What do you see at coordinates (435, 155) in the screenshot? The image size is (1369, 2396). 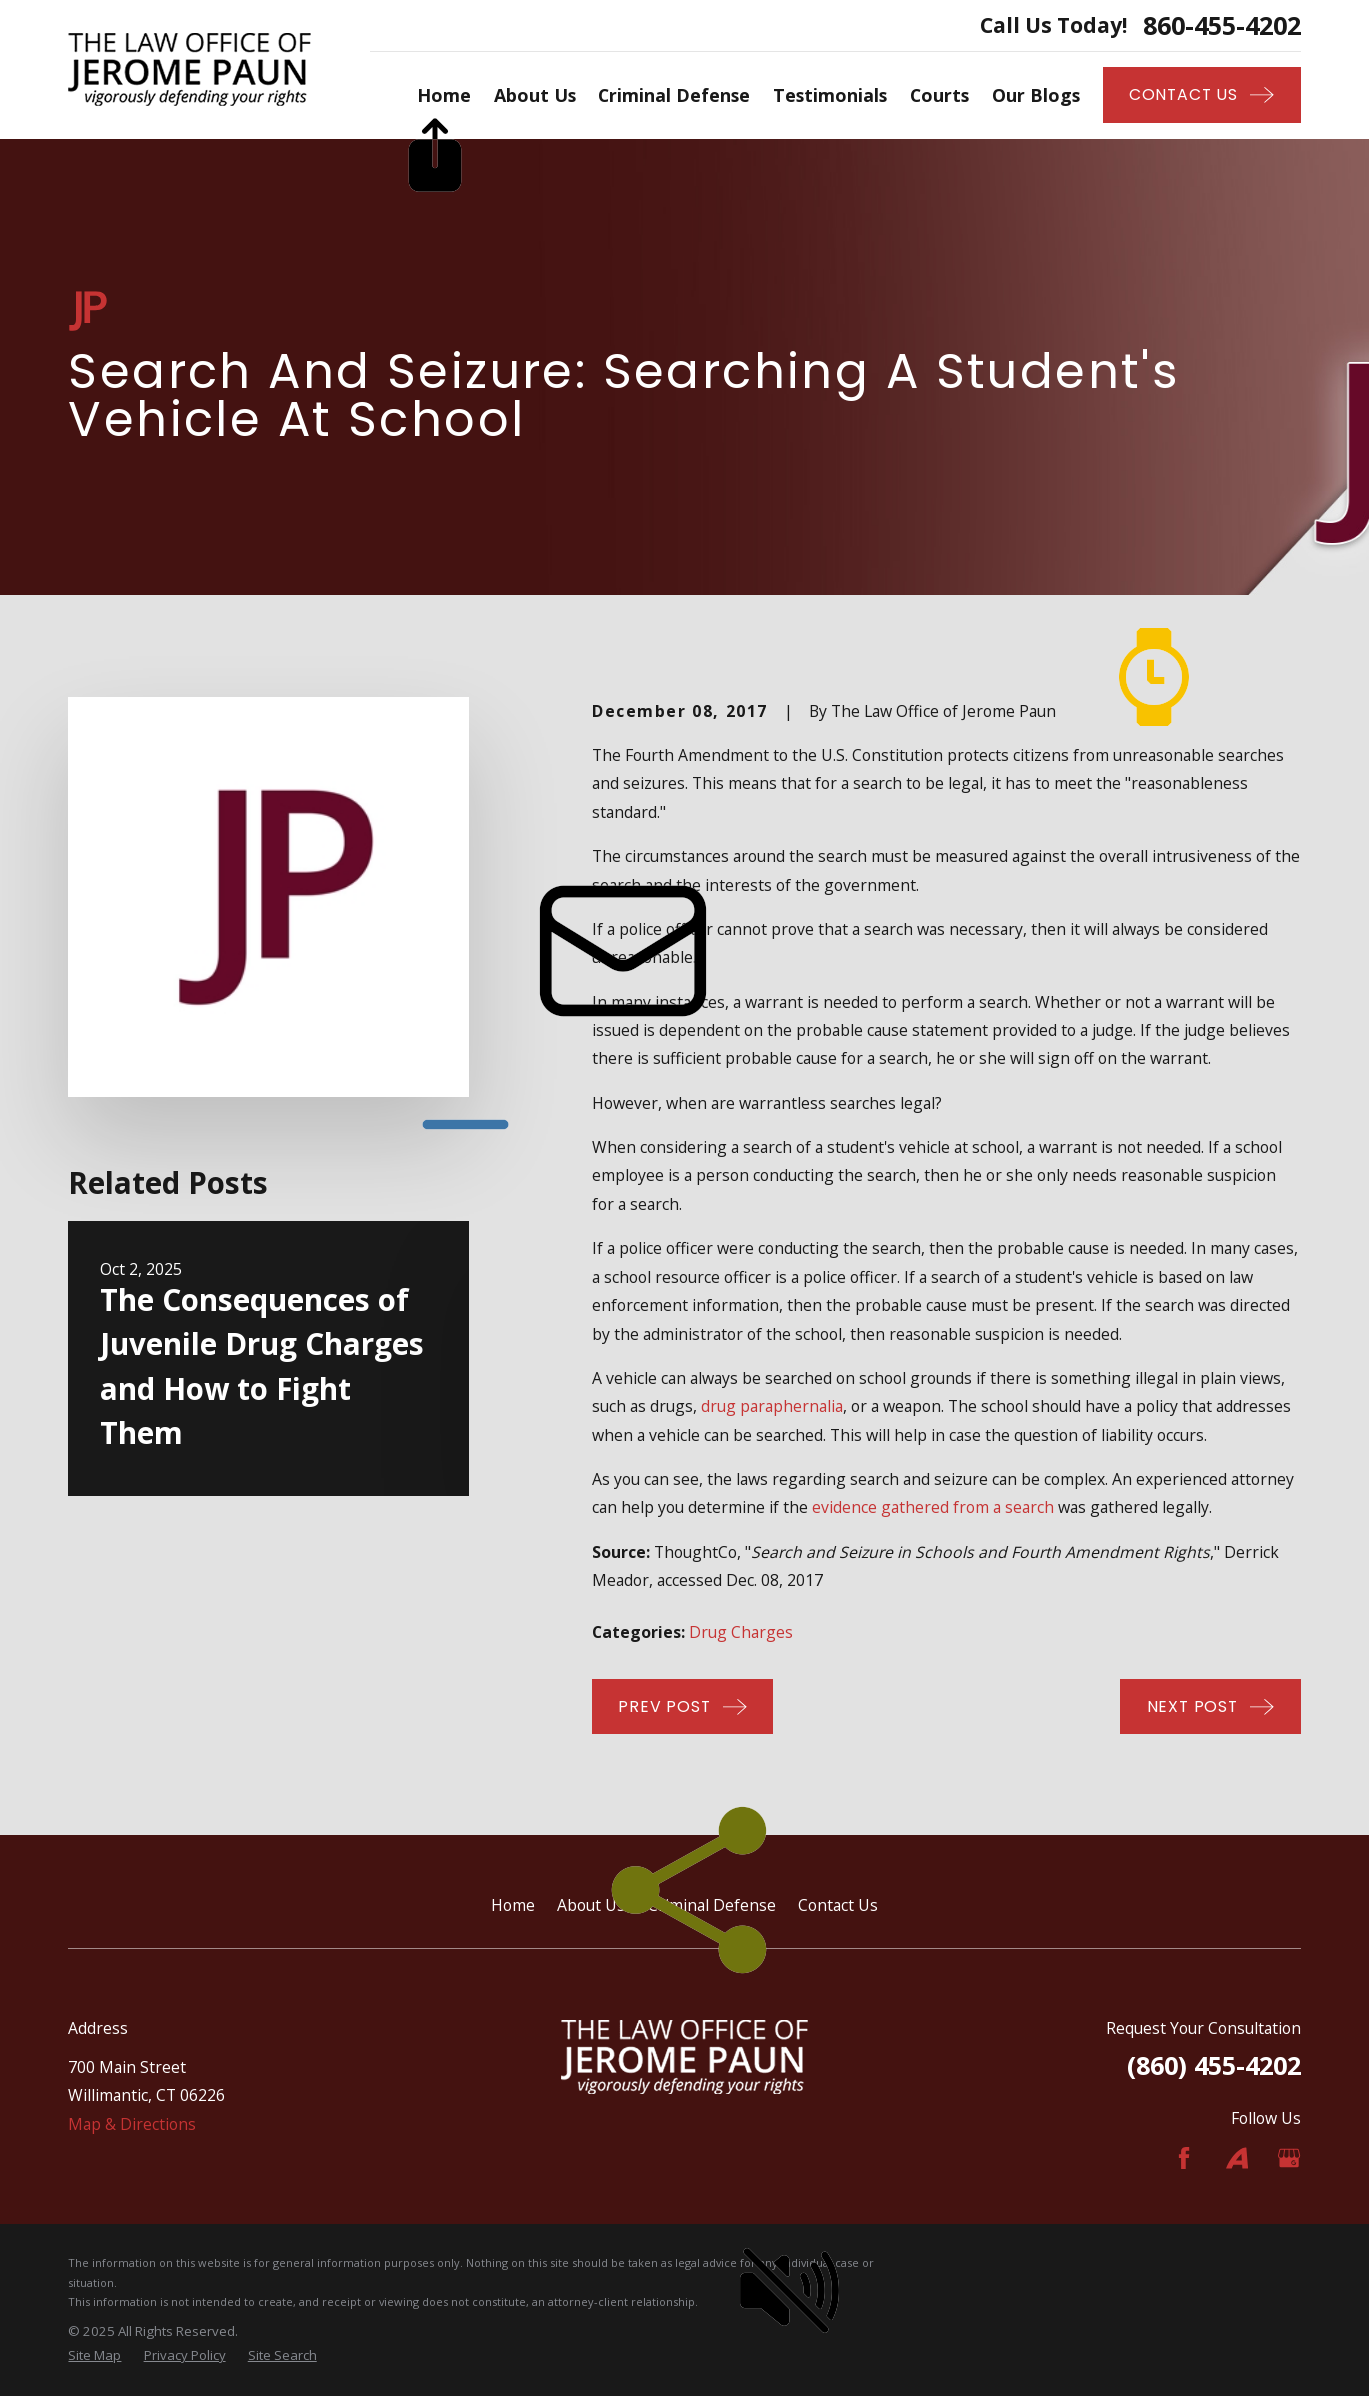 I see `share content to another app or service` at bounding box center [435, 155].